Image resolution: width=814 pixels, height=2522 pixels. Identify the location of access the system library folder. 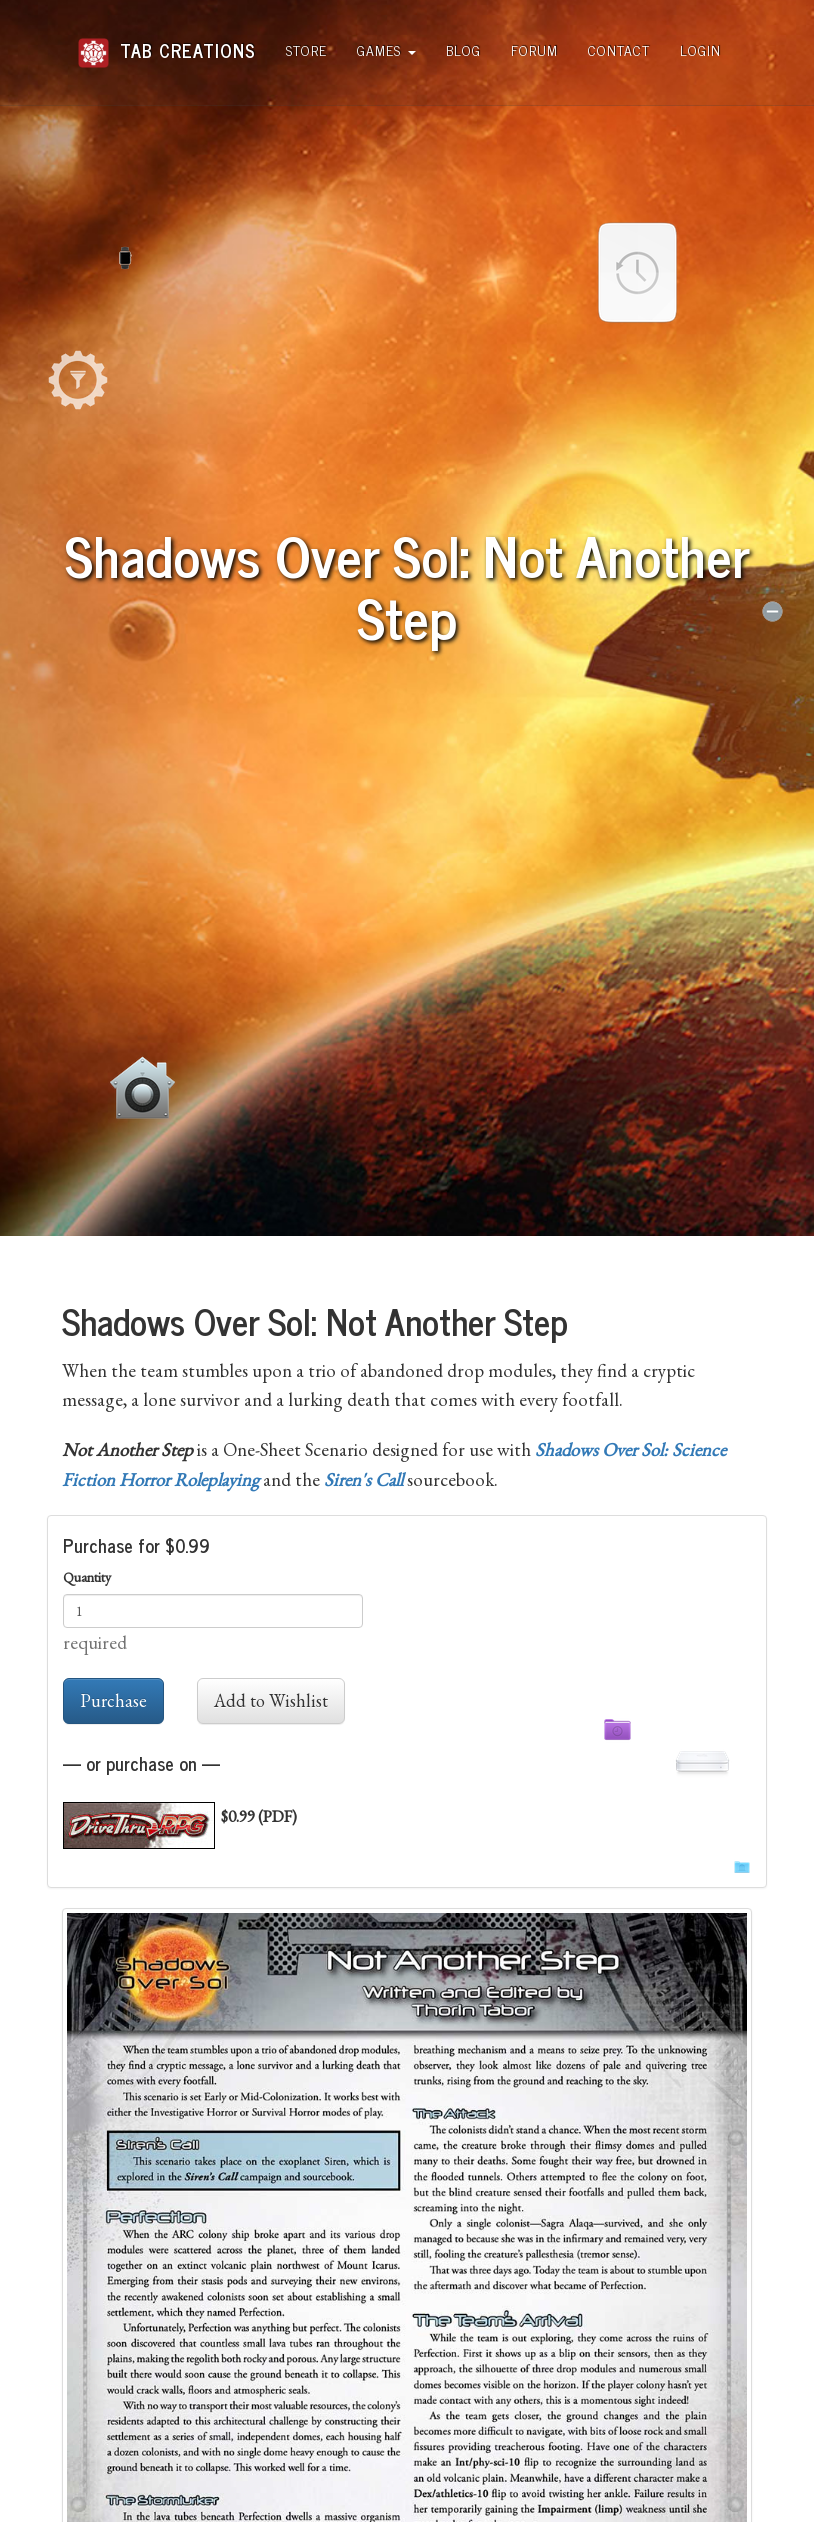
(742, 1867).